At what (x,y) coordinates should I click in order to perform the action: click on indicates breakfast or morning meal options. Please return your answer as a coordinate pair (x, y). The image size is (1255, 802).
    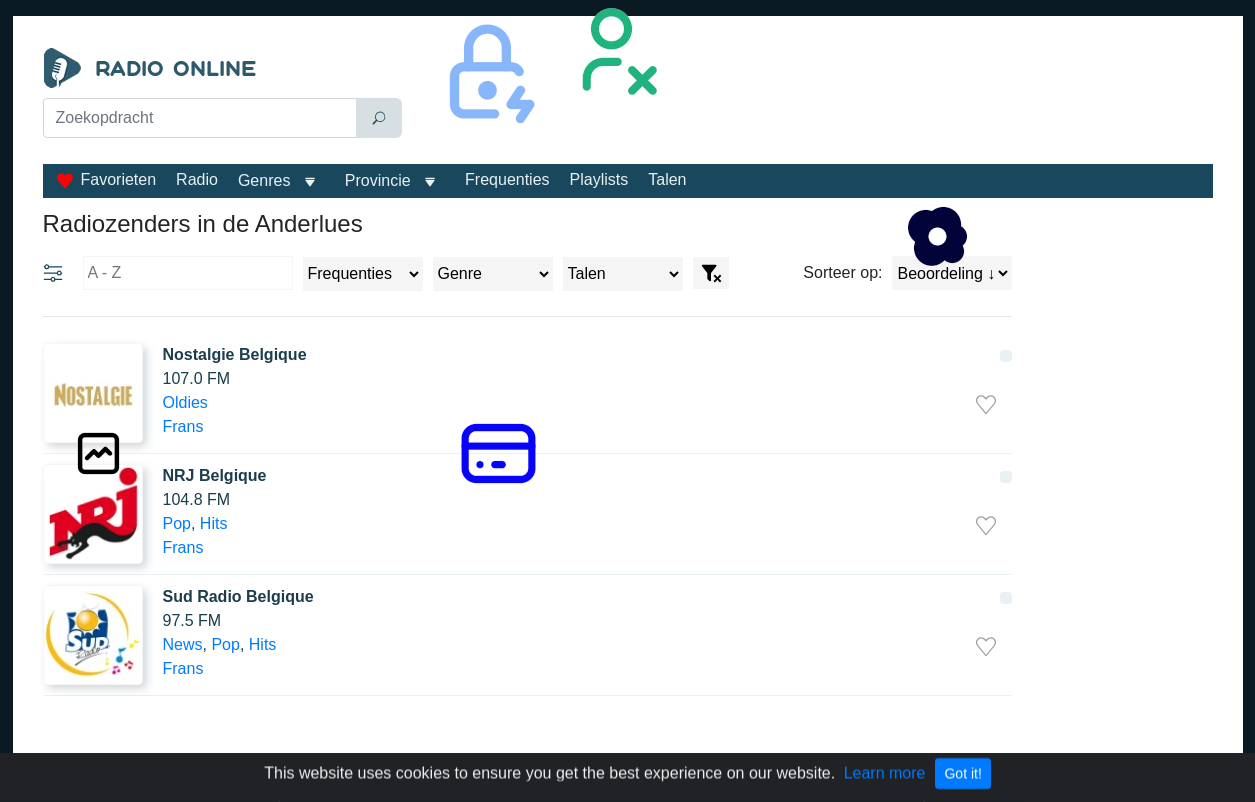
    Looking at the image, I should click on (937, 236).